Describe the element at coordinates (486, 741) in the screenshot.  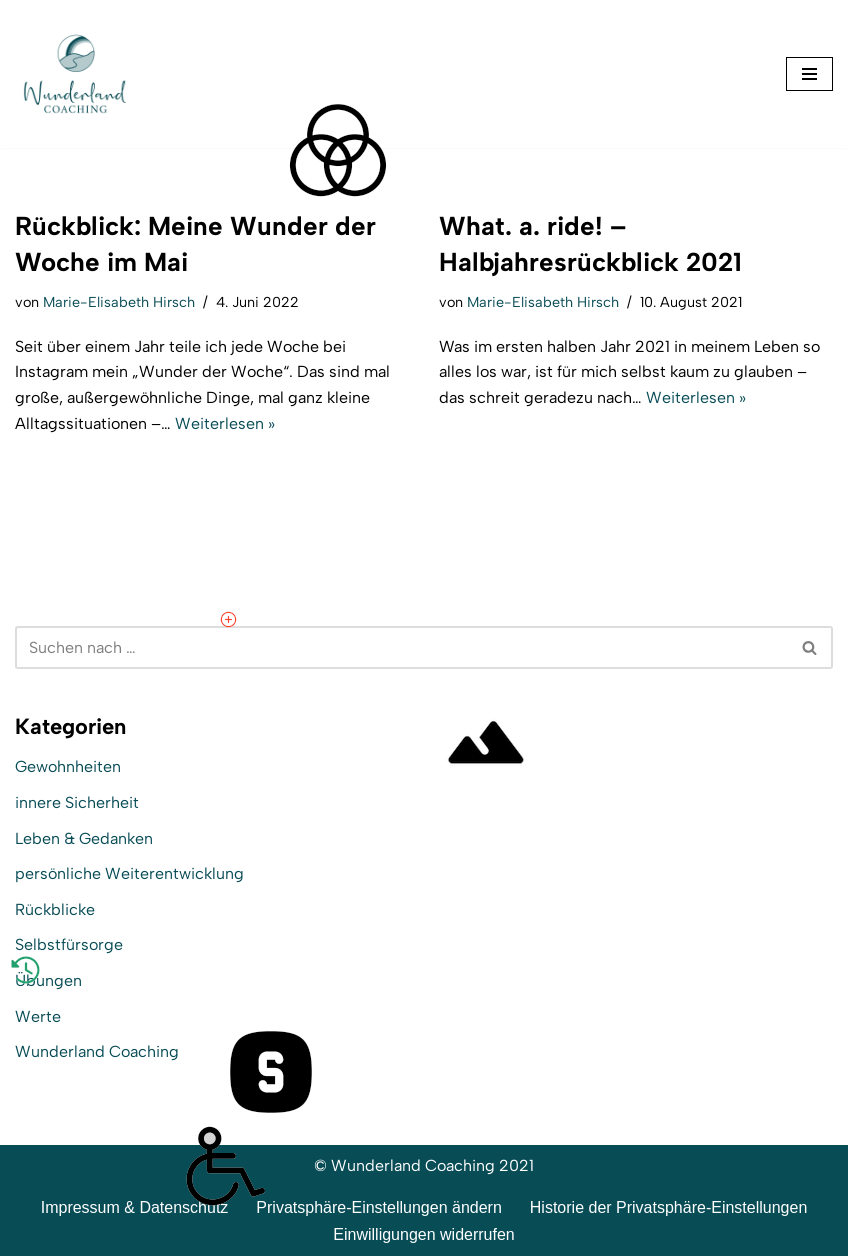
I see `view terrain or topographic map layer` at that location.